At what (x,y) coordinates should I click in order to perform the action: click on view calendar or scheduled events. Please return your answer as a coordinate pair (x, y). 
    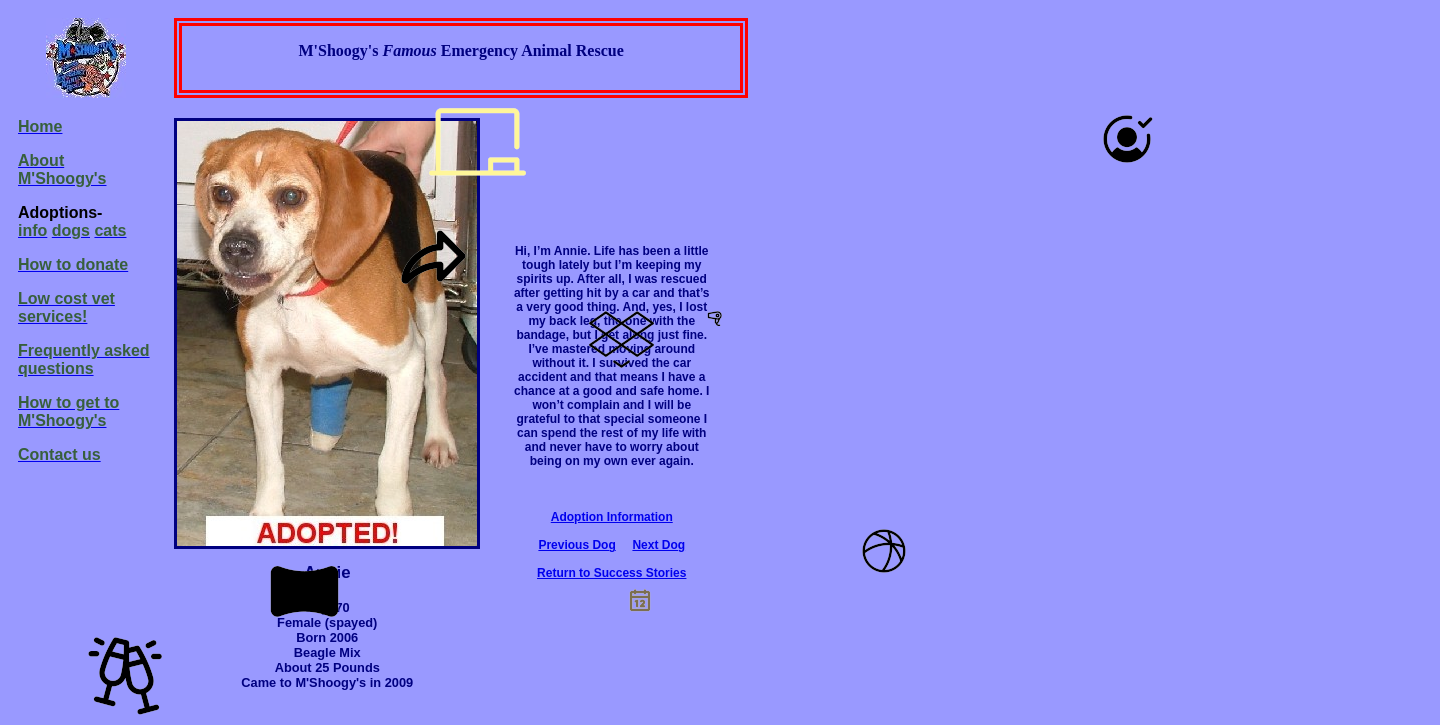
    Looking at the image, I should click on (640, 601).